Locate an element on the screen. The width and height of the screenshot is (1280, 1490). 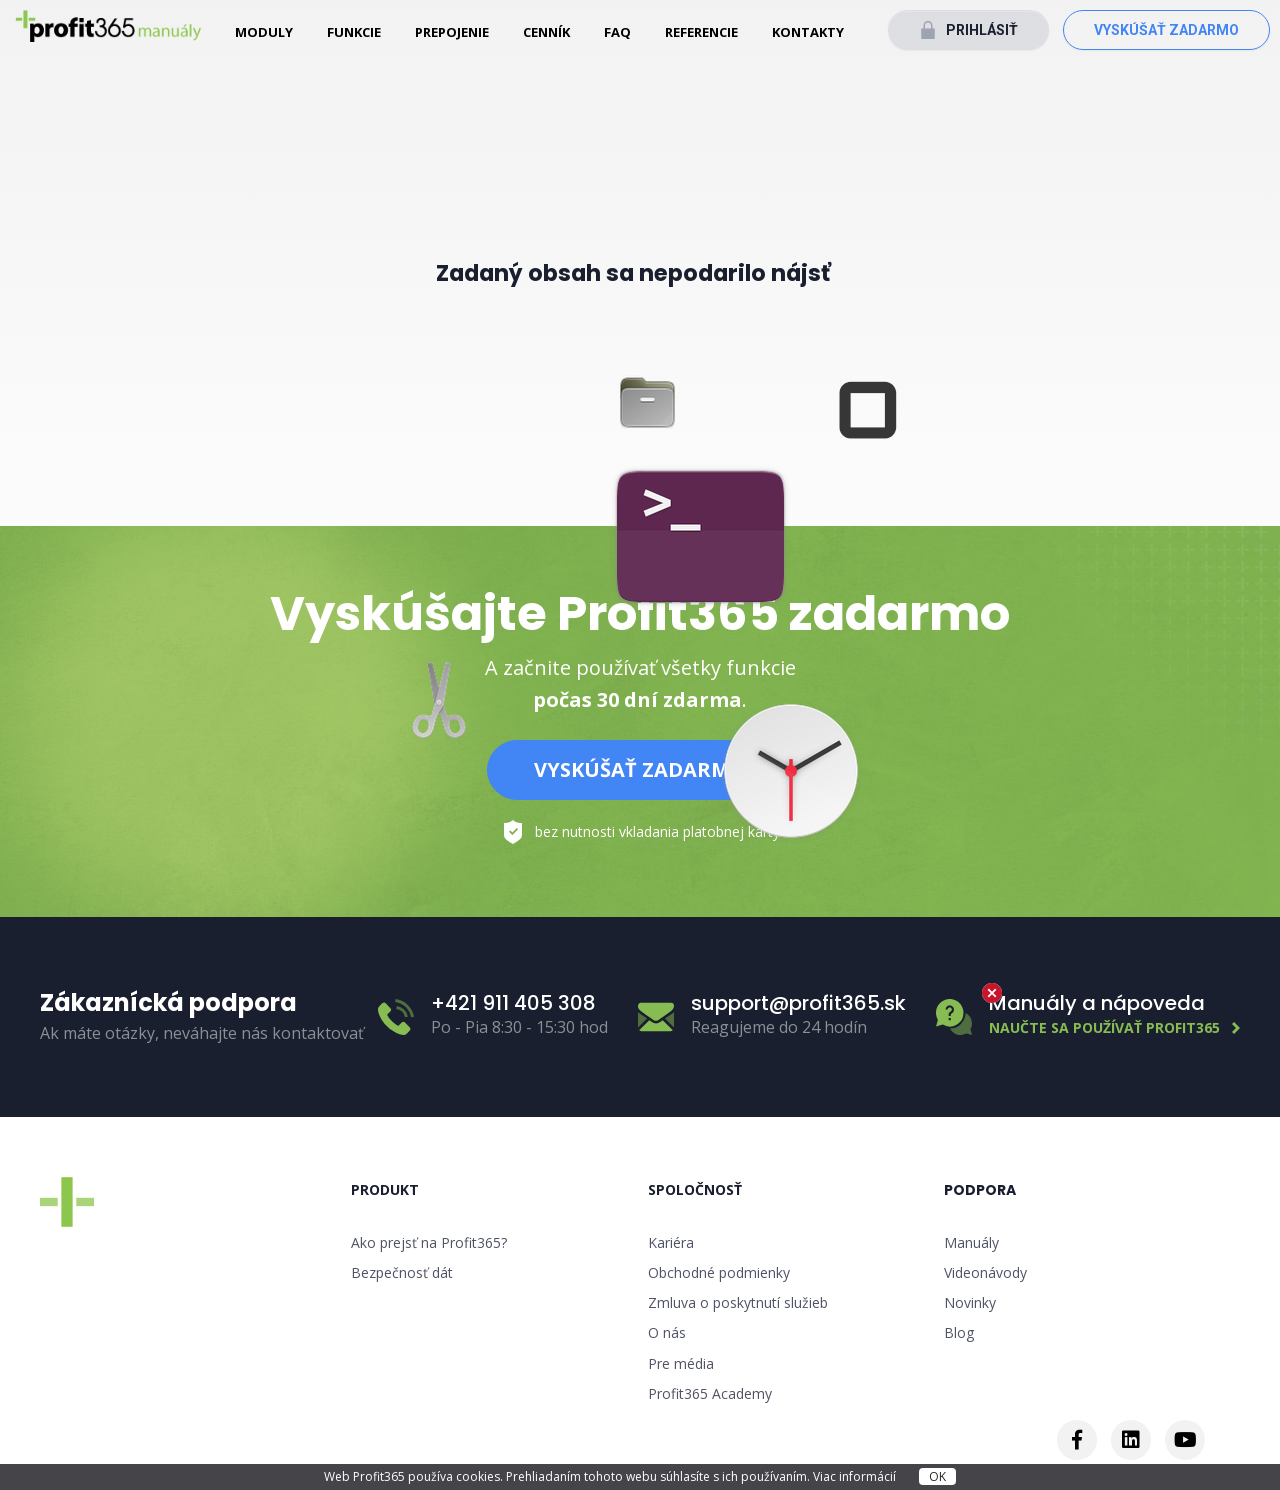
access time and date administration settings is located at coordinates (791, 771).